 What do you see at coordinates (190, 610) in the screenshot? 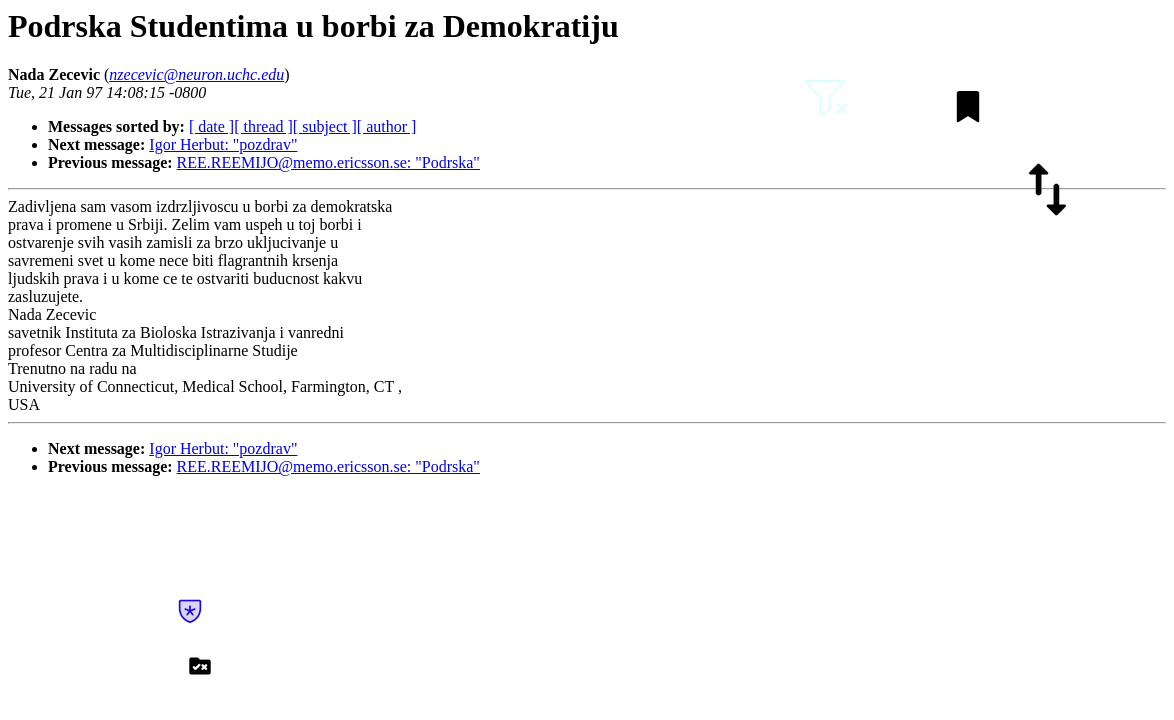
I see `indicates premium or verified security status` at bounding box center [190, 610].